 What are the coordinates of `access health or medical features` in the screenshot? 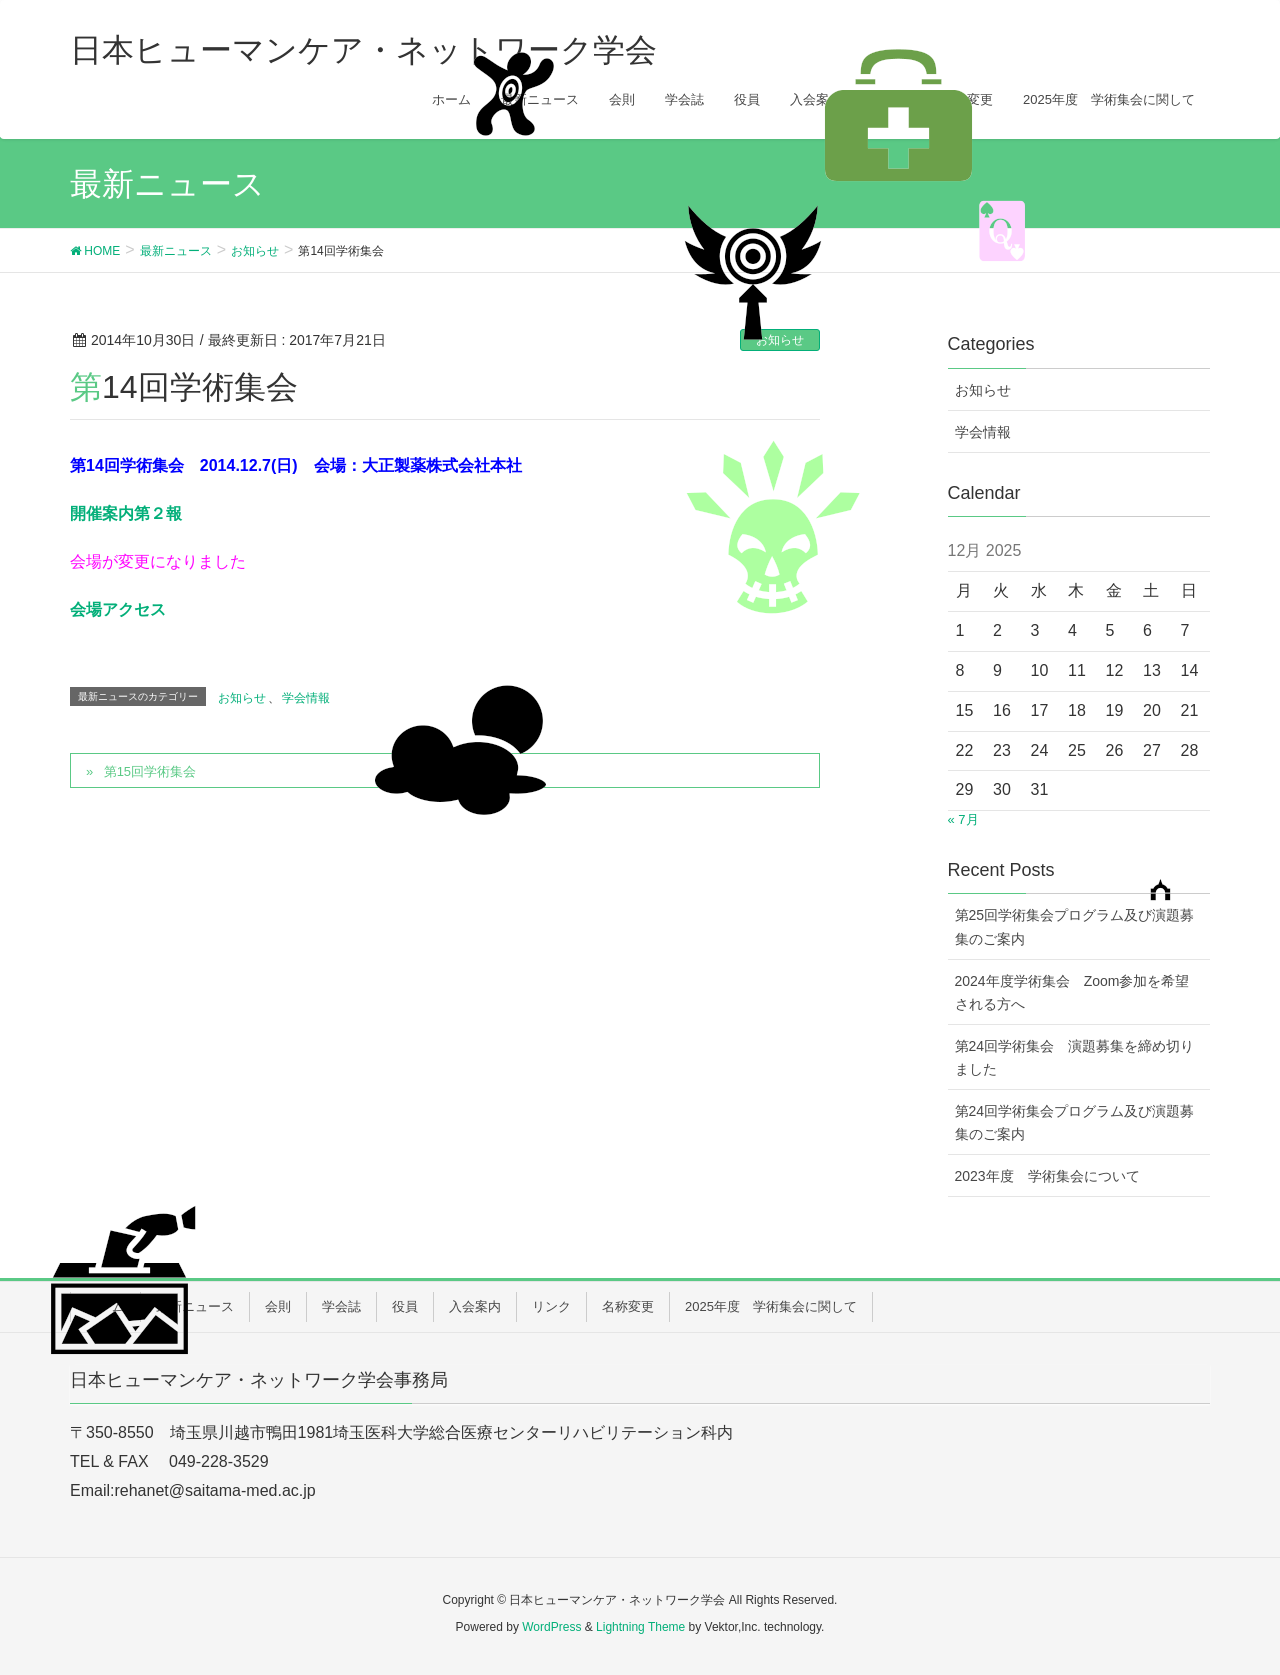 It's located at (898, 107).